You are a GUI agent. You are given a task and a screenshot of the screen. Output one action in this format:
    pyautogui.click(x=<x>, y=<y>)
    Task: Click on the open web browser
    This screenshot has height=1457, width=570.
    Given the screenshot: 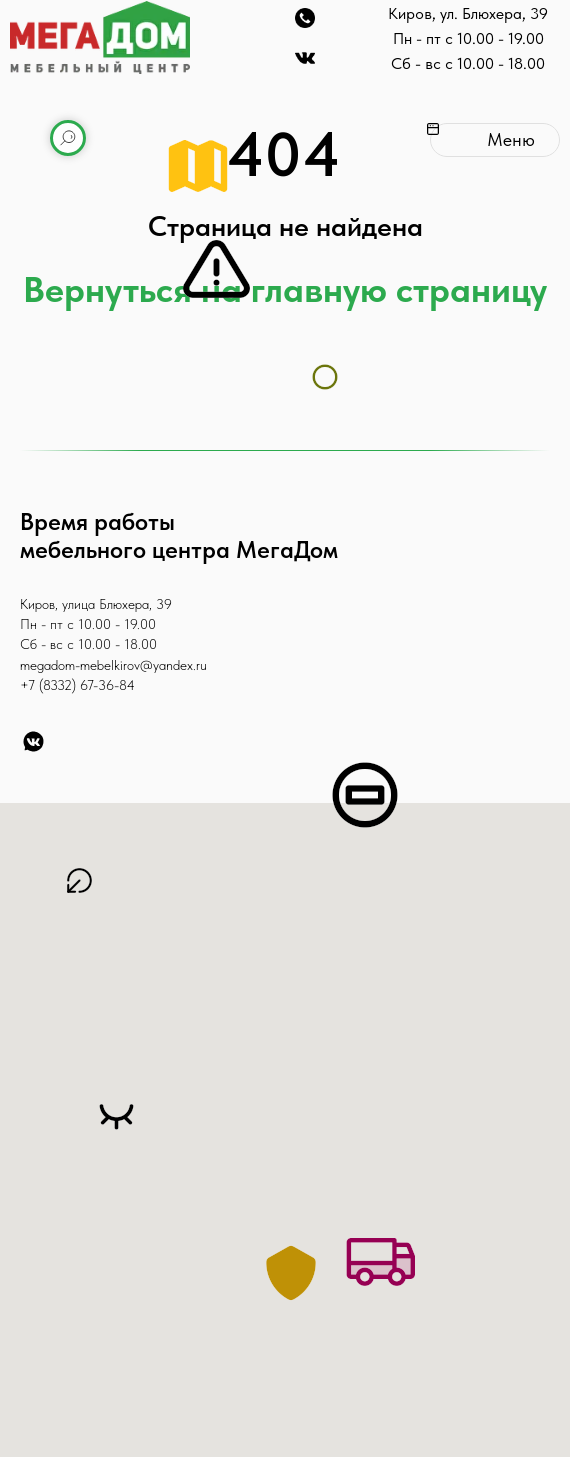 What is the action you would take?
    pyautogui.click(x=433, y=129)
    